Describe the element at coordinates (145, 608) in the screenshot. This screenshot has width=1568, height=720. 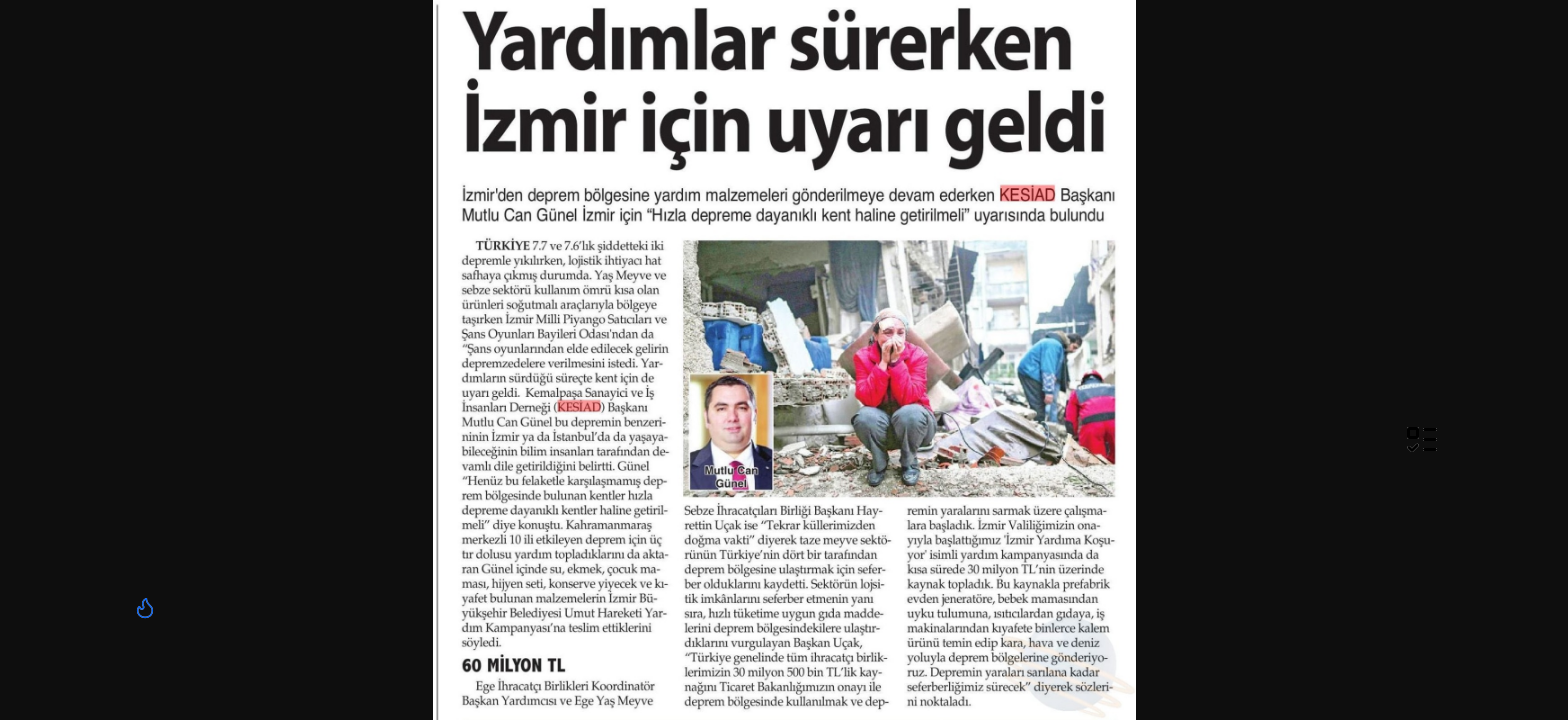
I see `view hot or trending content` at that location.